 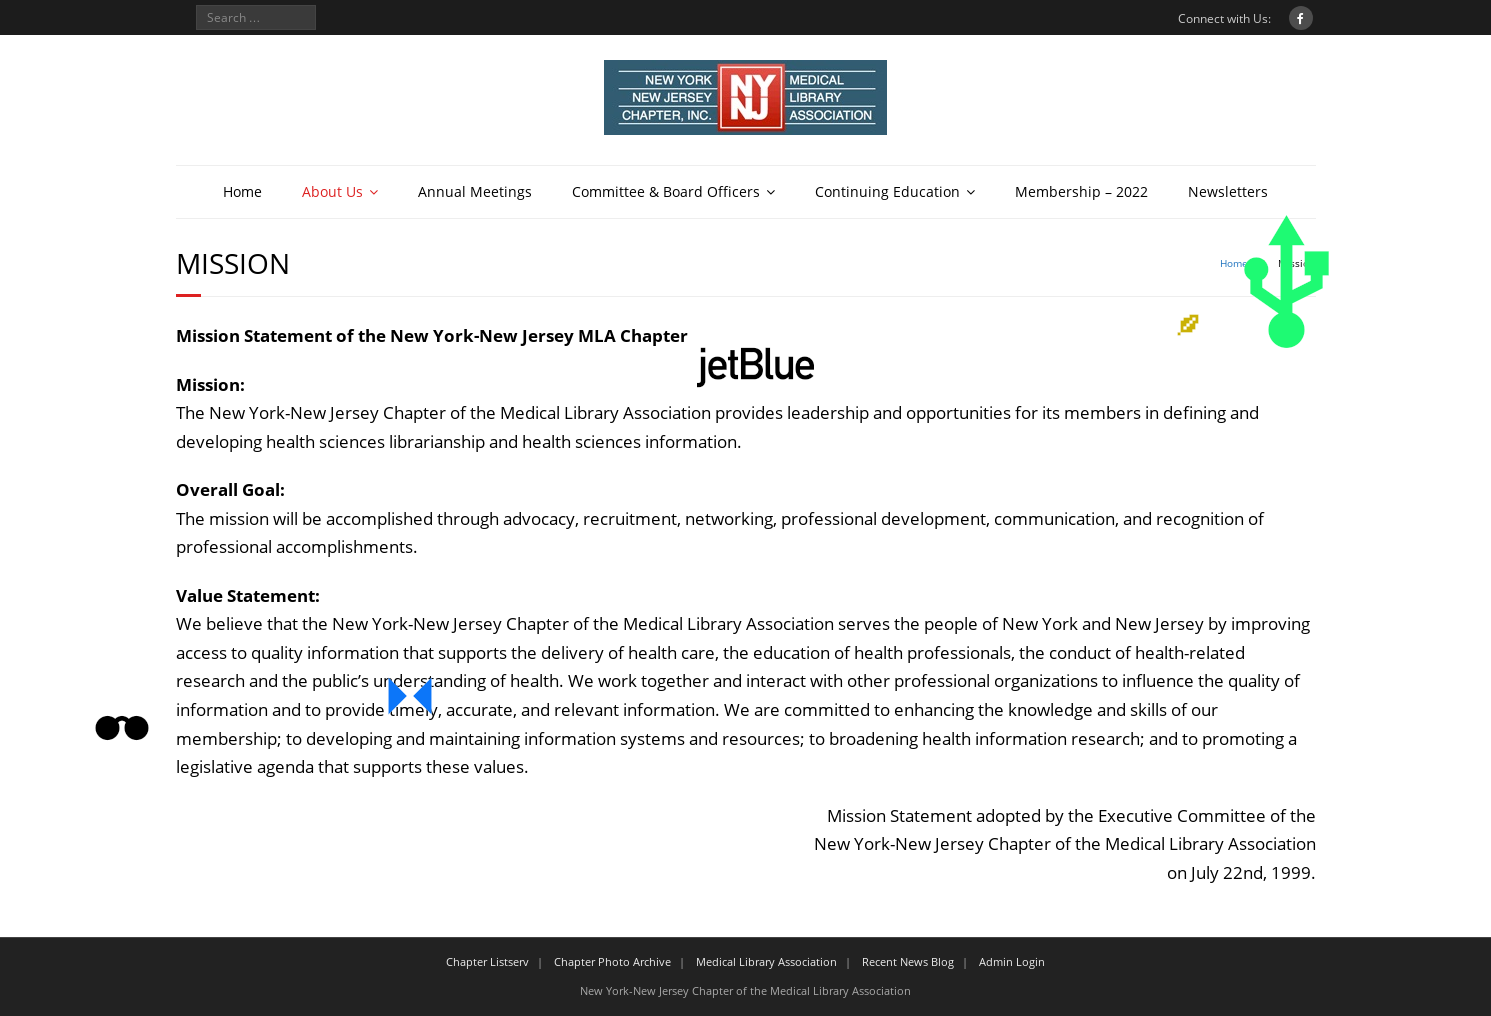 What do you see at coordinates (755, 367) in the screenshot?
I see `access JetBlue airline services` at bounding box center [755, 367].